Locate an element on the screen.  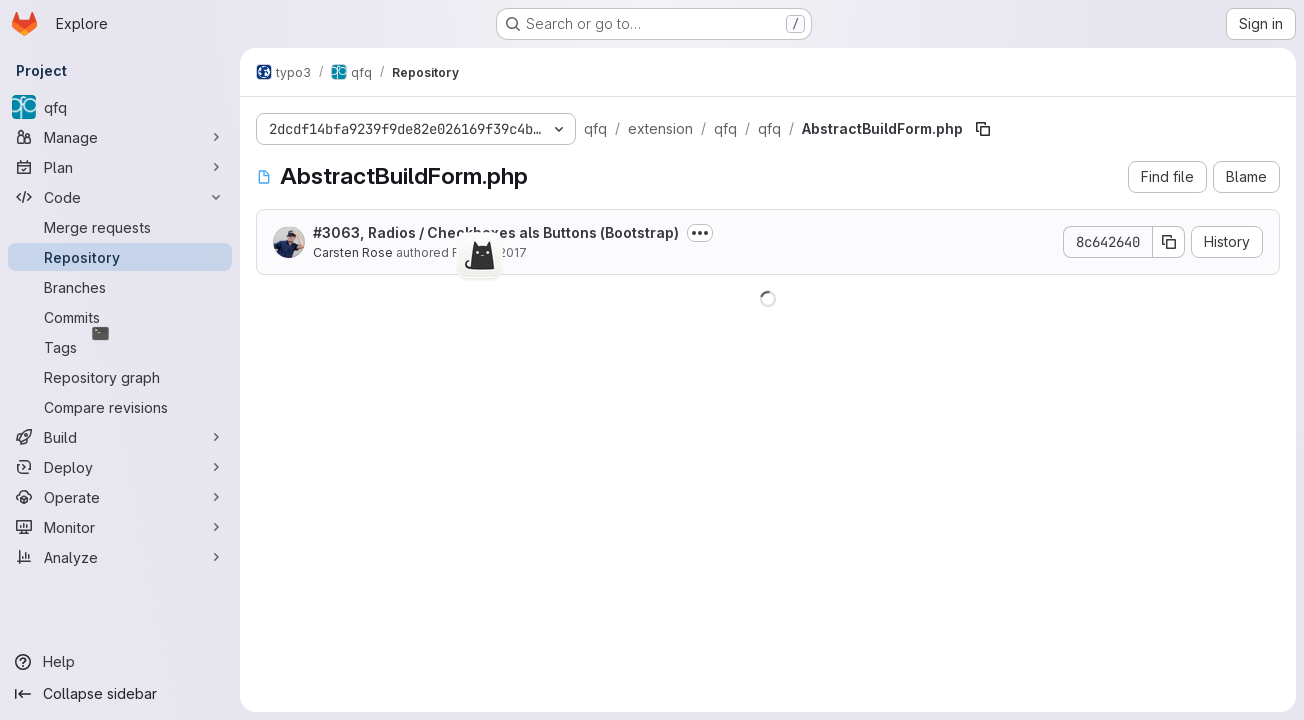
open the terminal application is located at coordinates (100, 333).